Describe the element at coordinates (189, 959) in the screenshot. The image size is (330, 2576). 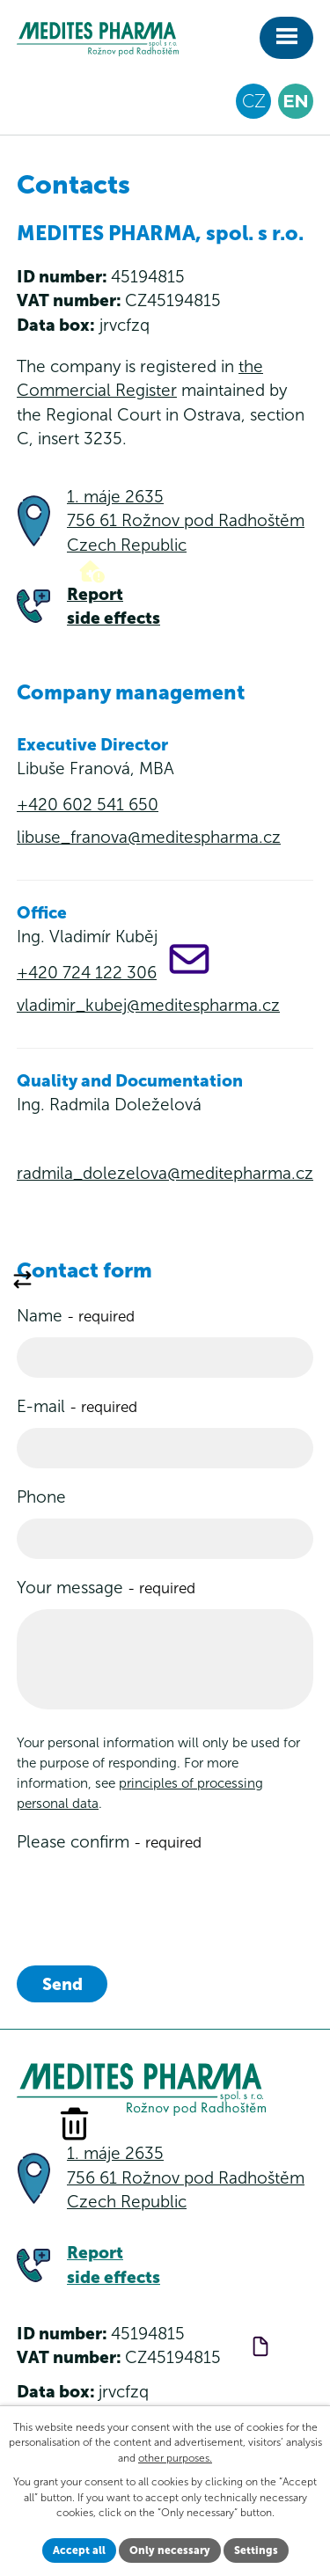
I see `open your inbox or email messages` at that location.